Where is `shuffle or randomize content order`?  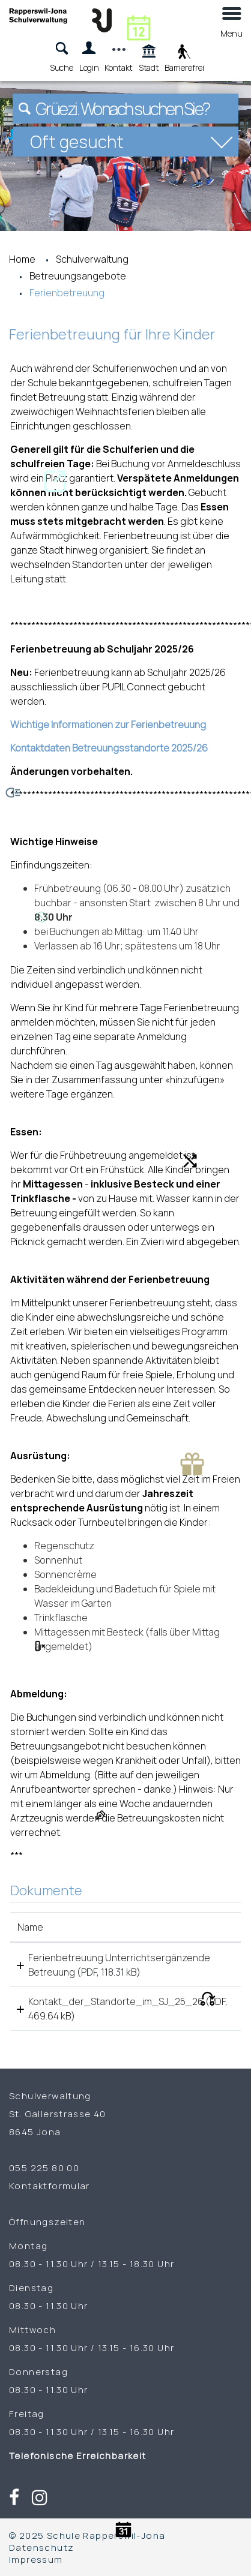
shuffle or randomize content order is located at coordinates (190, 1161).